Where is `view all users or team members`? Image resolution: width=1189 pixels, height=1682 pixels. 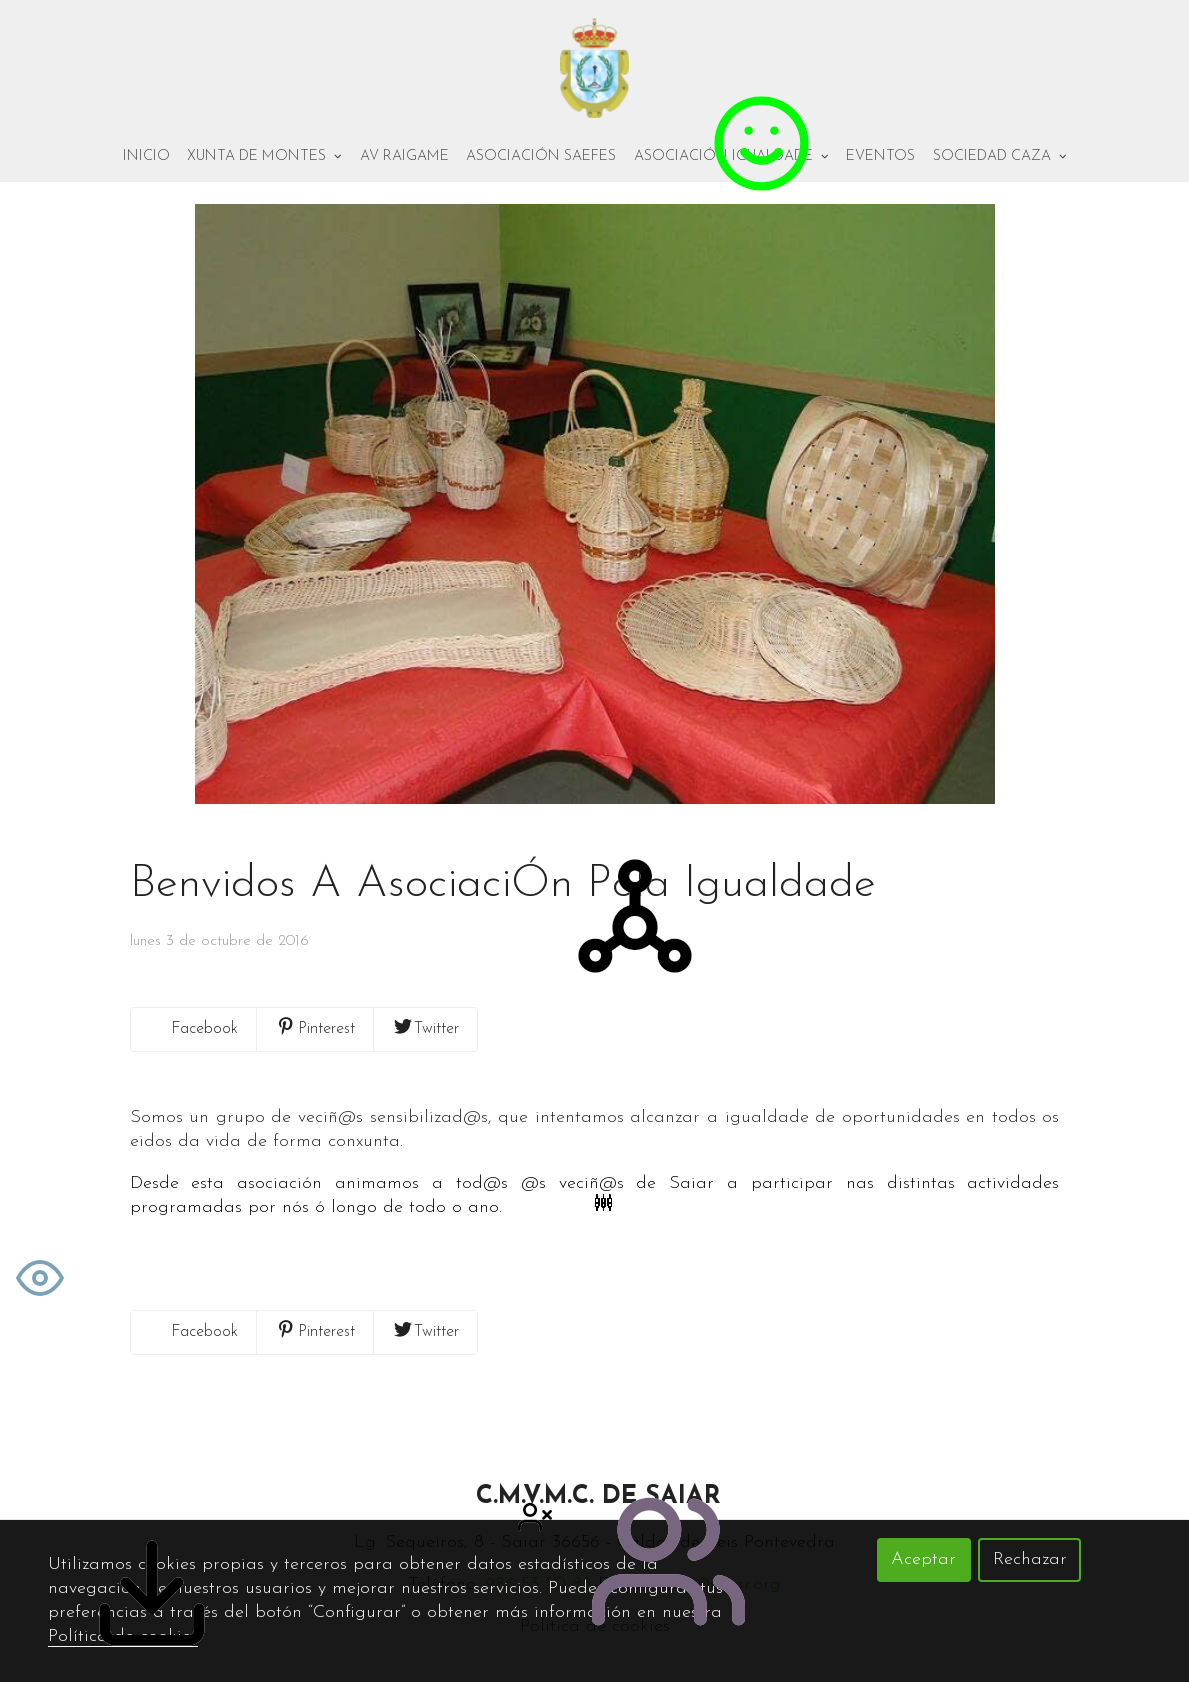 view all users or team members is located at coordinates (668, 1561).